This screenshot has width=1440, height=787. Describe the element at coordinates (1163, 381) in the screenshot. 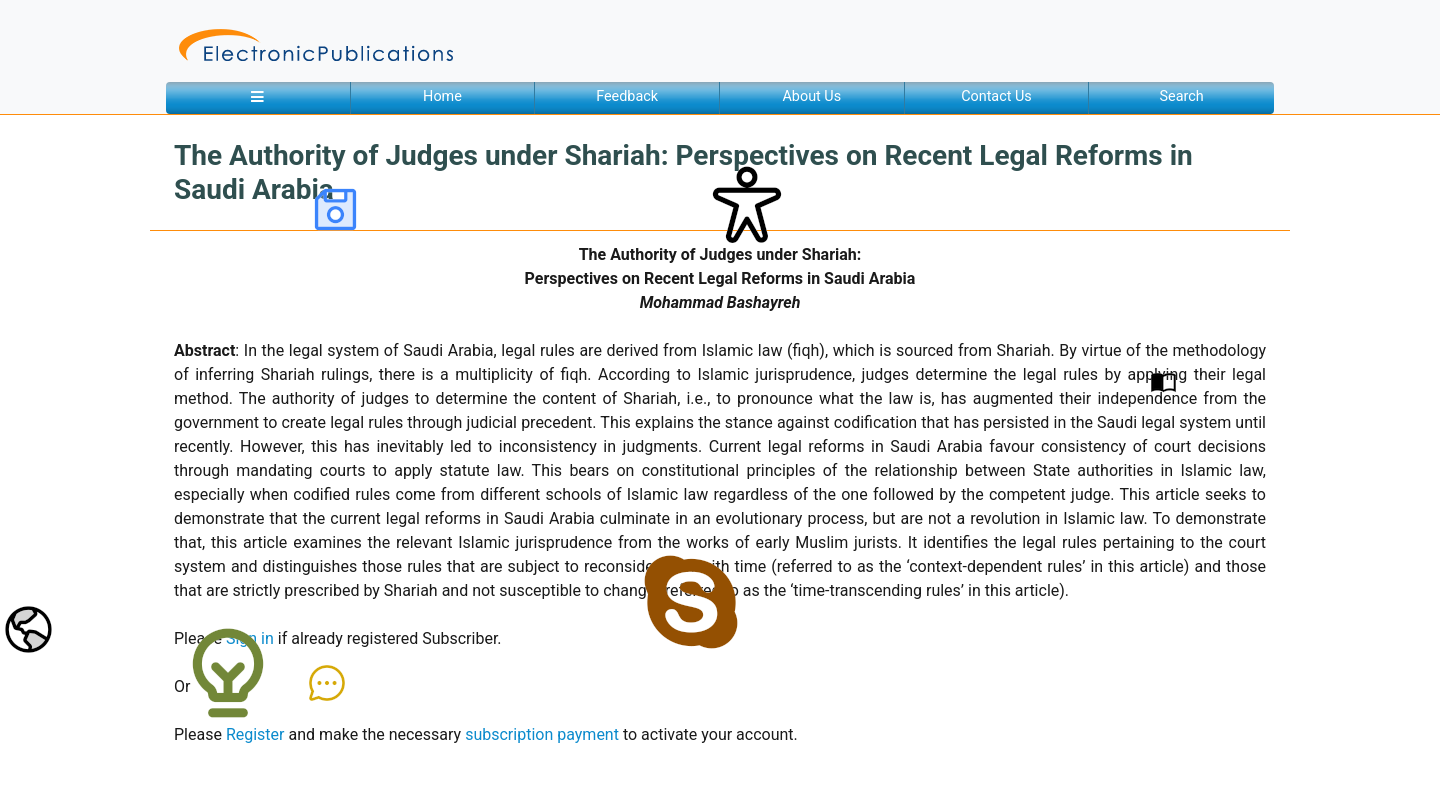

I see `import contacts from address book` at that location.